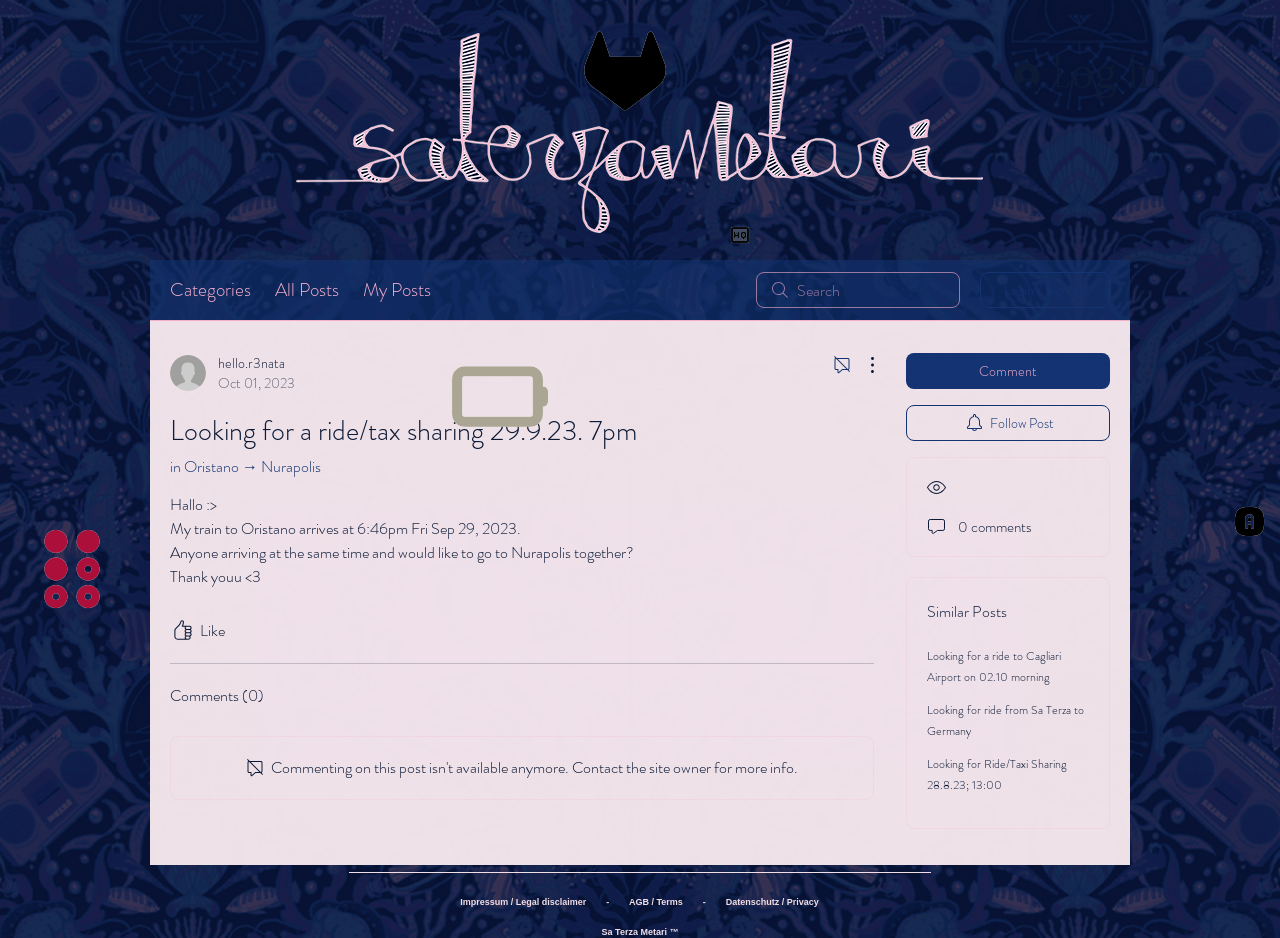 This screenshot has width=1280, height=938. Describe the element at coordinates (497, 391) in the screenshot. I see `indicates empty battery status` at that location.